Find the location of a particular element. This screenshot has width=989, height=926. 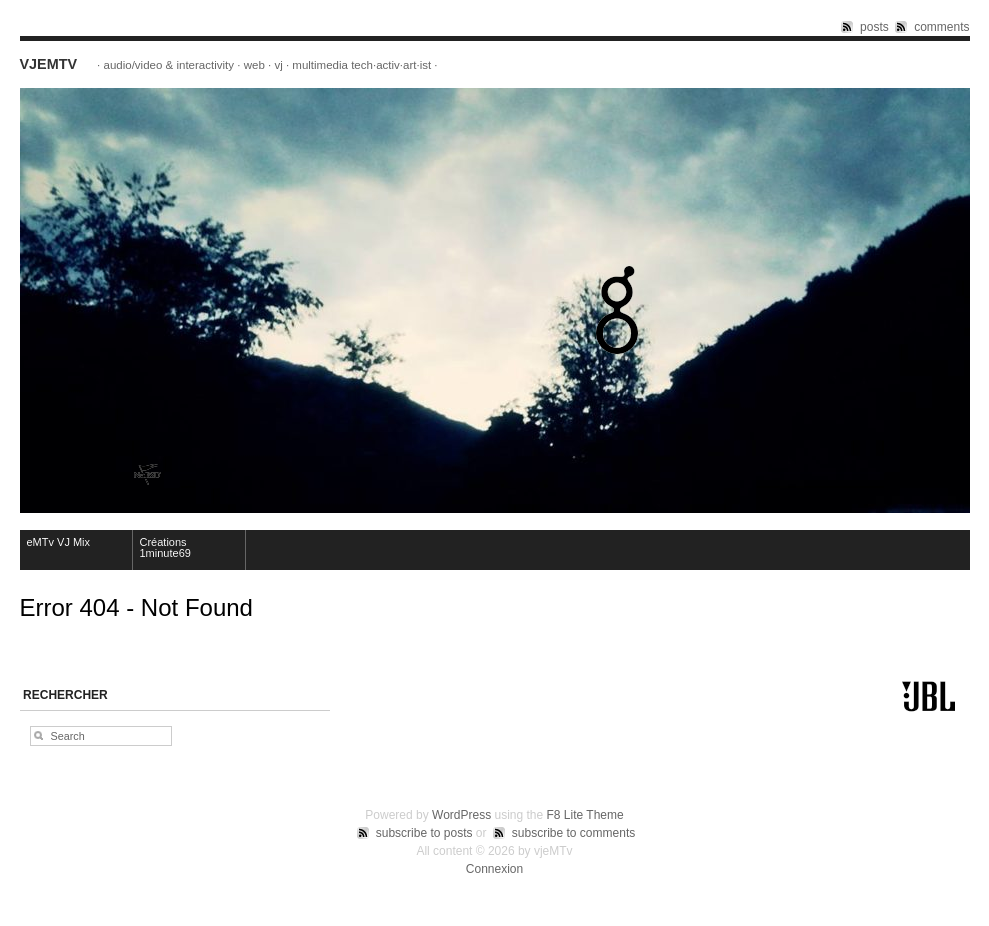

JBL brand logo is located at coordinates (928, 696).